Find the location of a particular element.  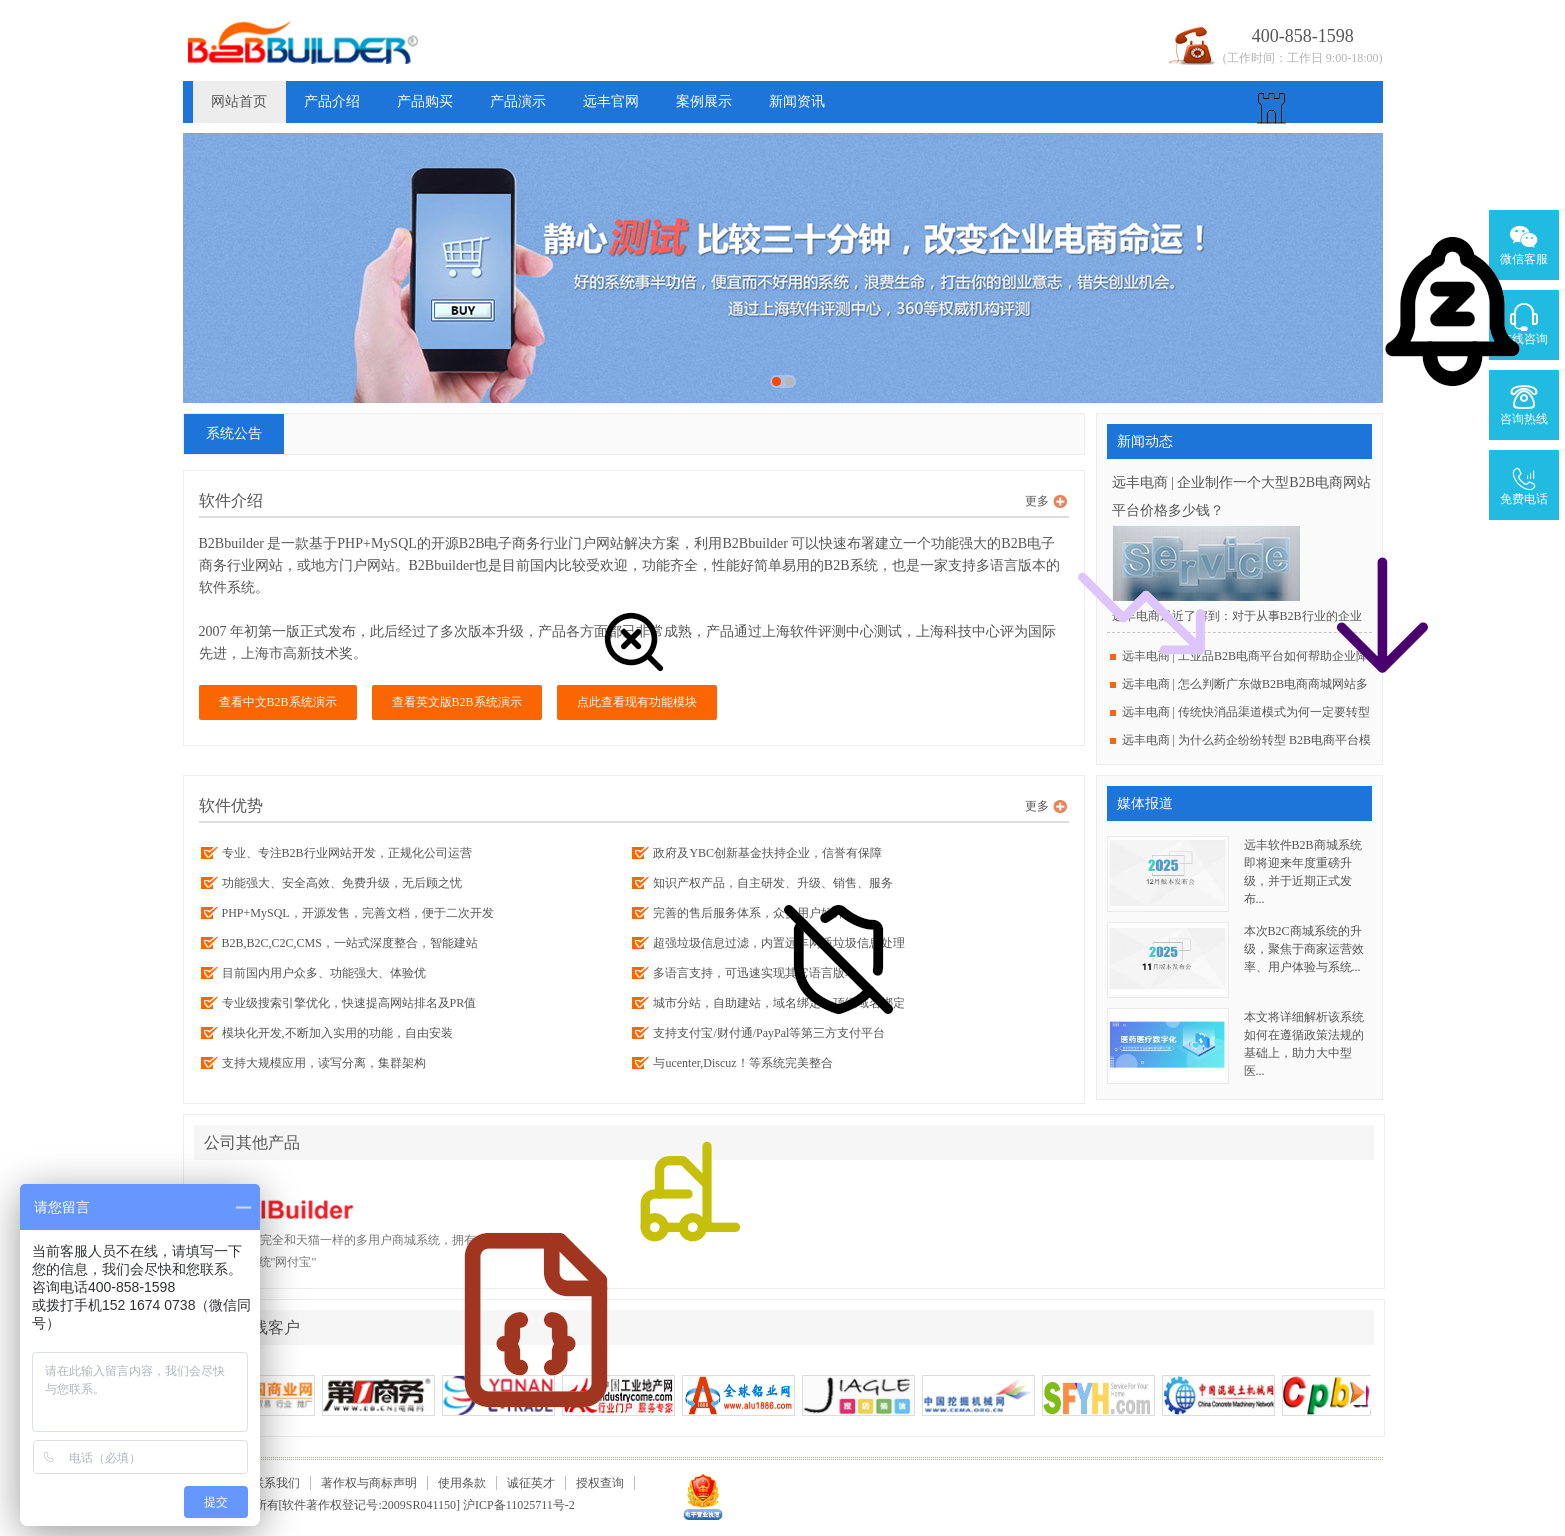

security or protection is disabled is located at coordinates (838, 959).